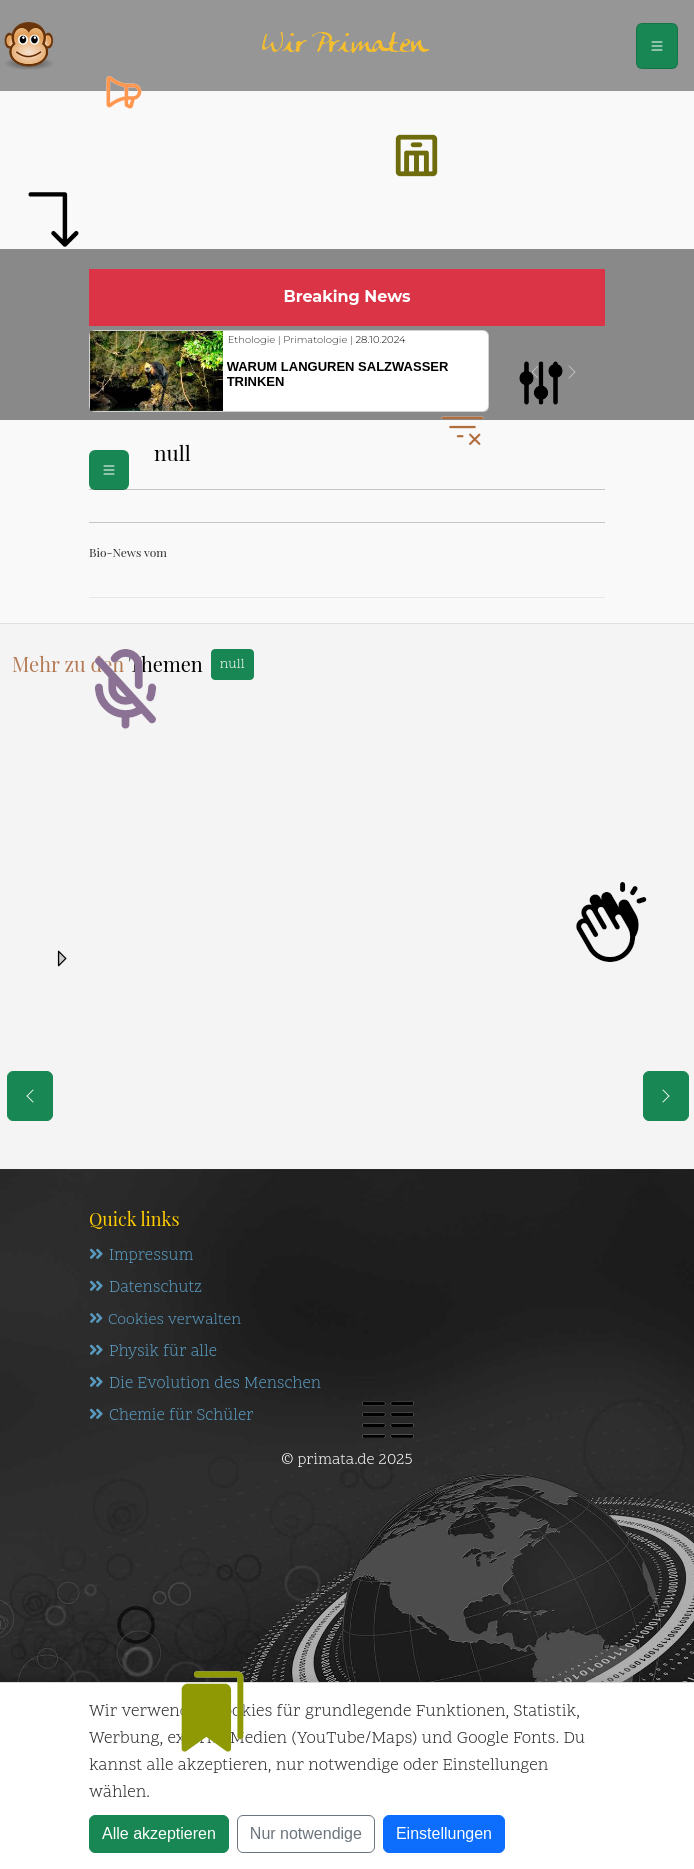 Image resolution: width=694 pixels, height=1869 pixels. What do you see at coordinates (610, 922) in the screenshot?
I see `applaud or react positively to content` at bounding box center [610, 922].